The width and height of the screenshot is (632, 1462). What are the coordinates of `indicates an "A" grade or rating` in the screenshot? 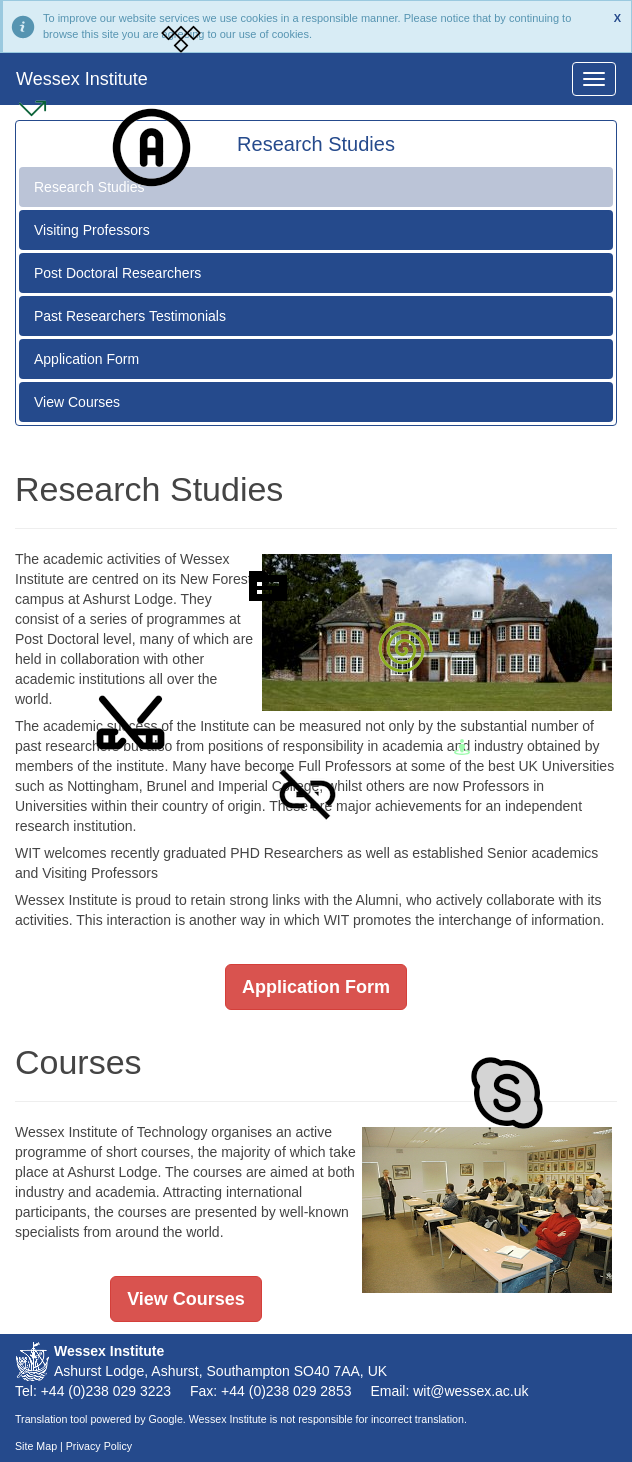 It's located at (151, 147).